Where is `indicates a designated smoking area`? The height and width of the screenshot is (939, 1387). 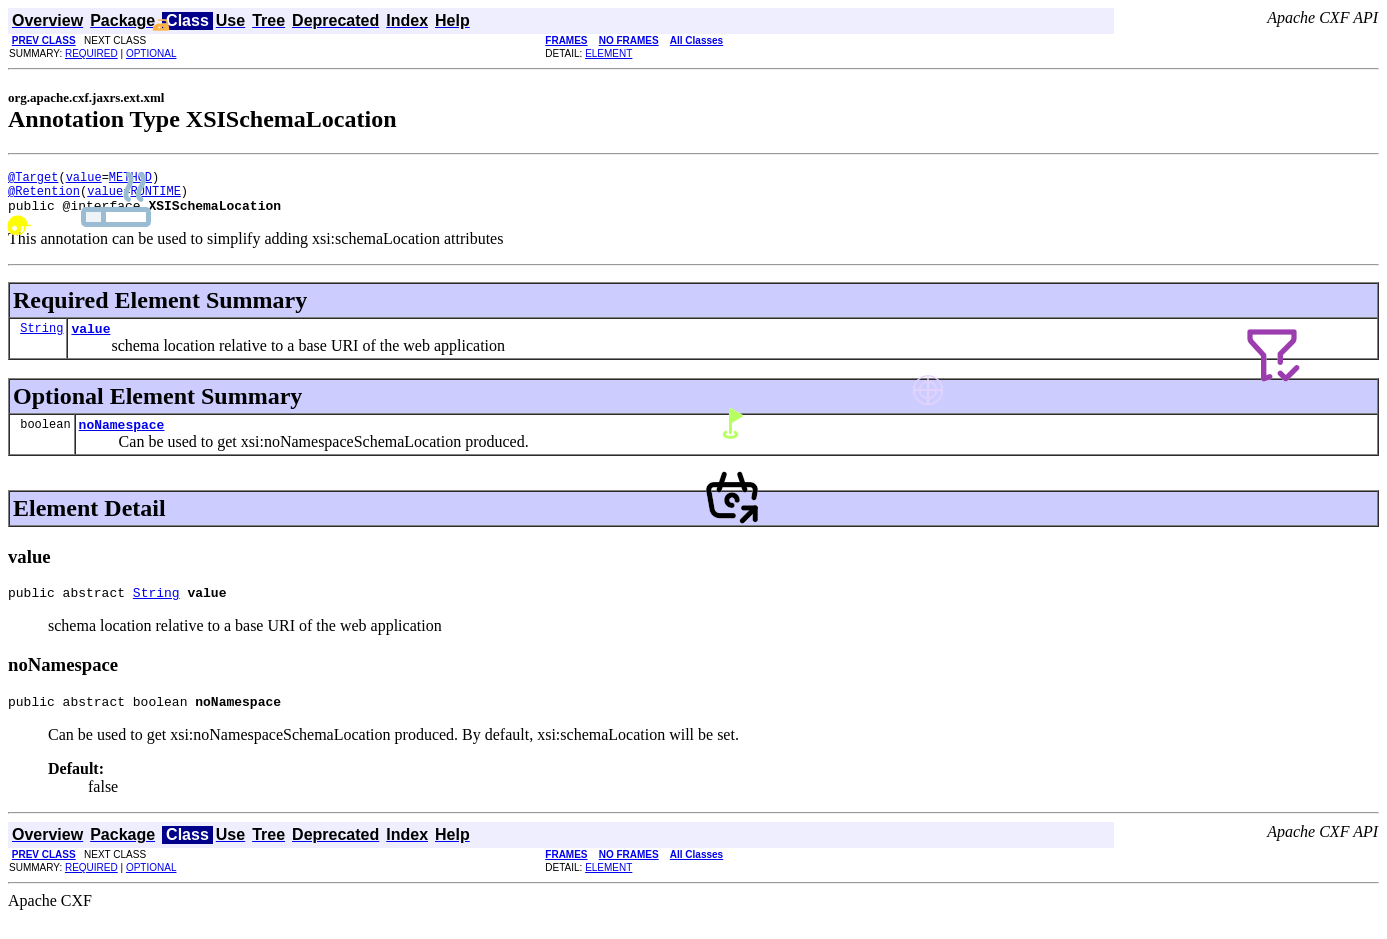
indicates a designated smoking area is located at coordinates (116, 207).